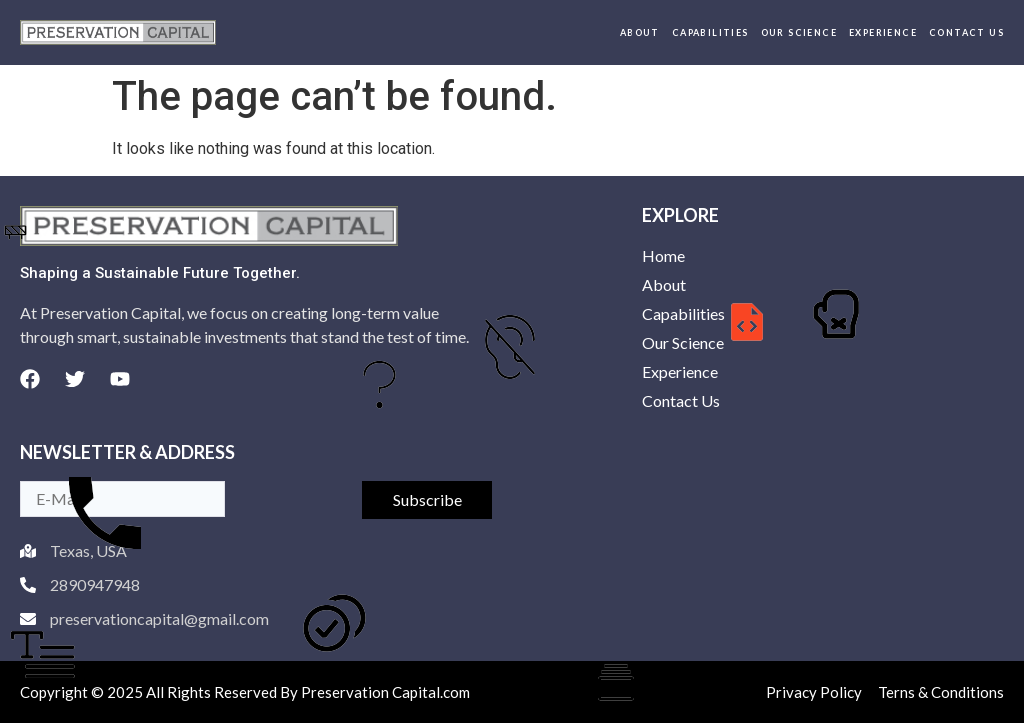  I want to click on view stacked cards or layers, so click(616, 684).